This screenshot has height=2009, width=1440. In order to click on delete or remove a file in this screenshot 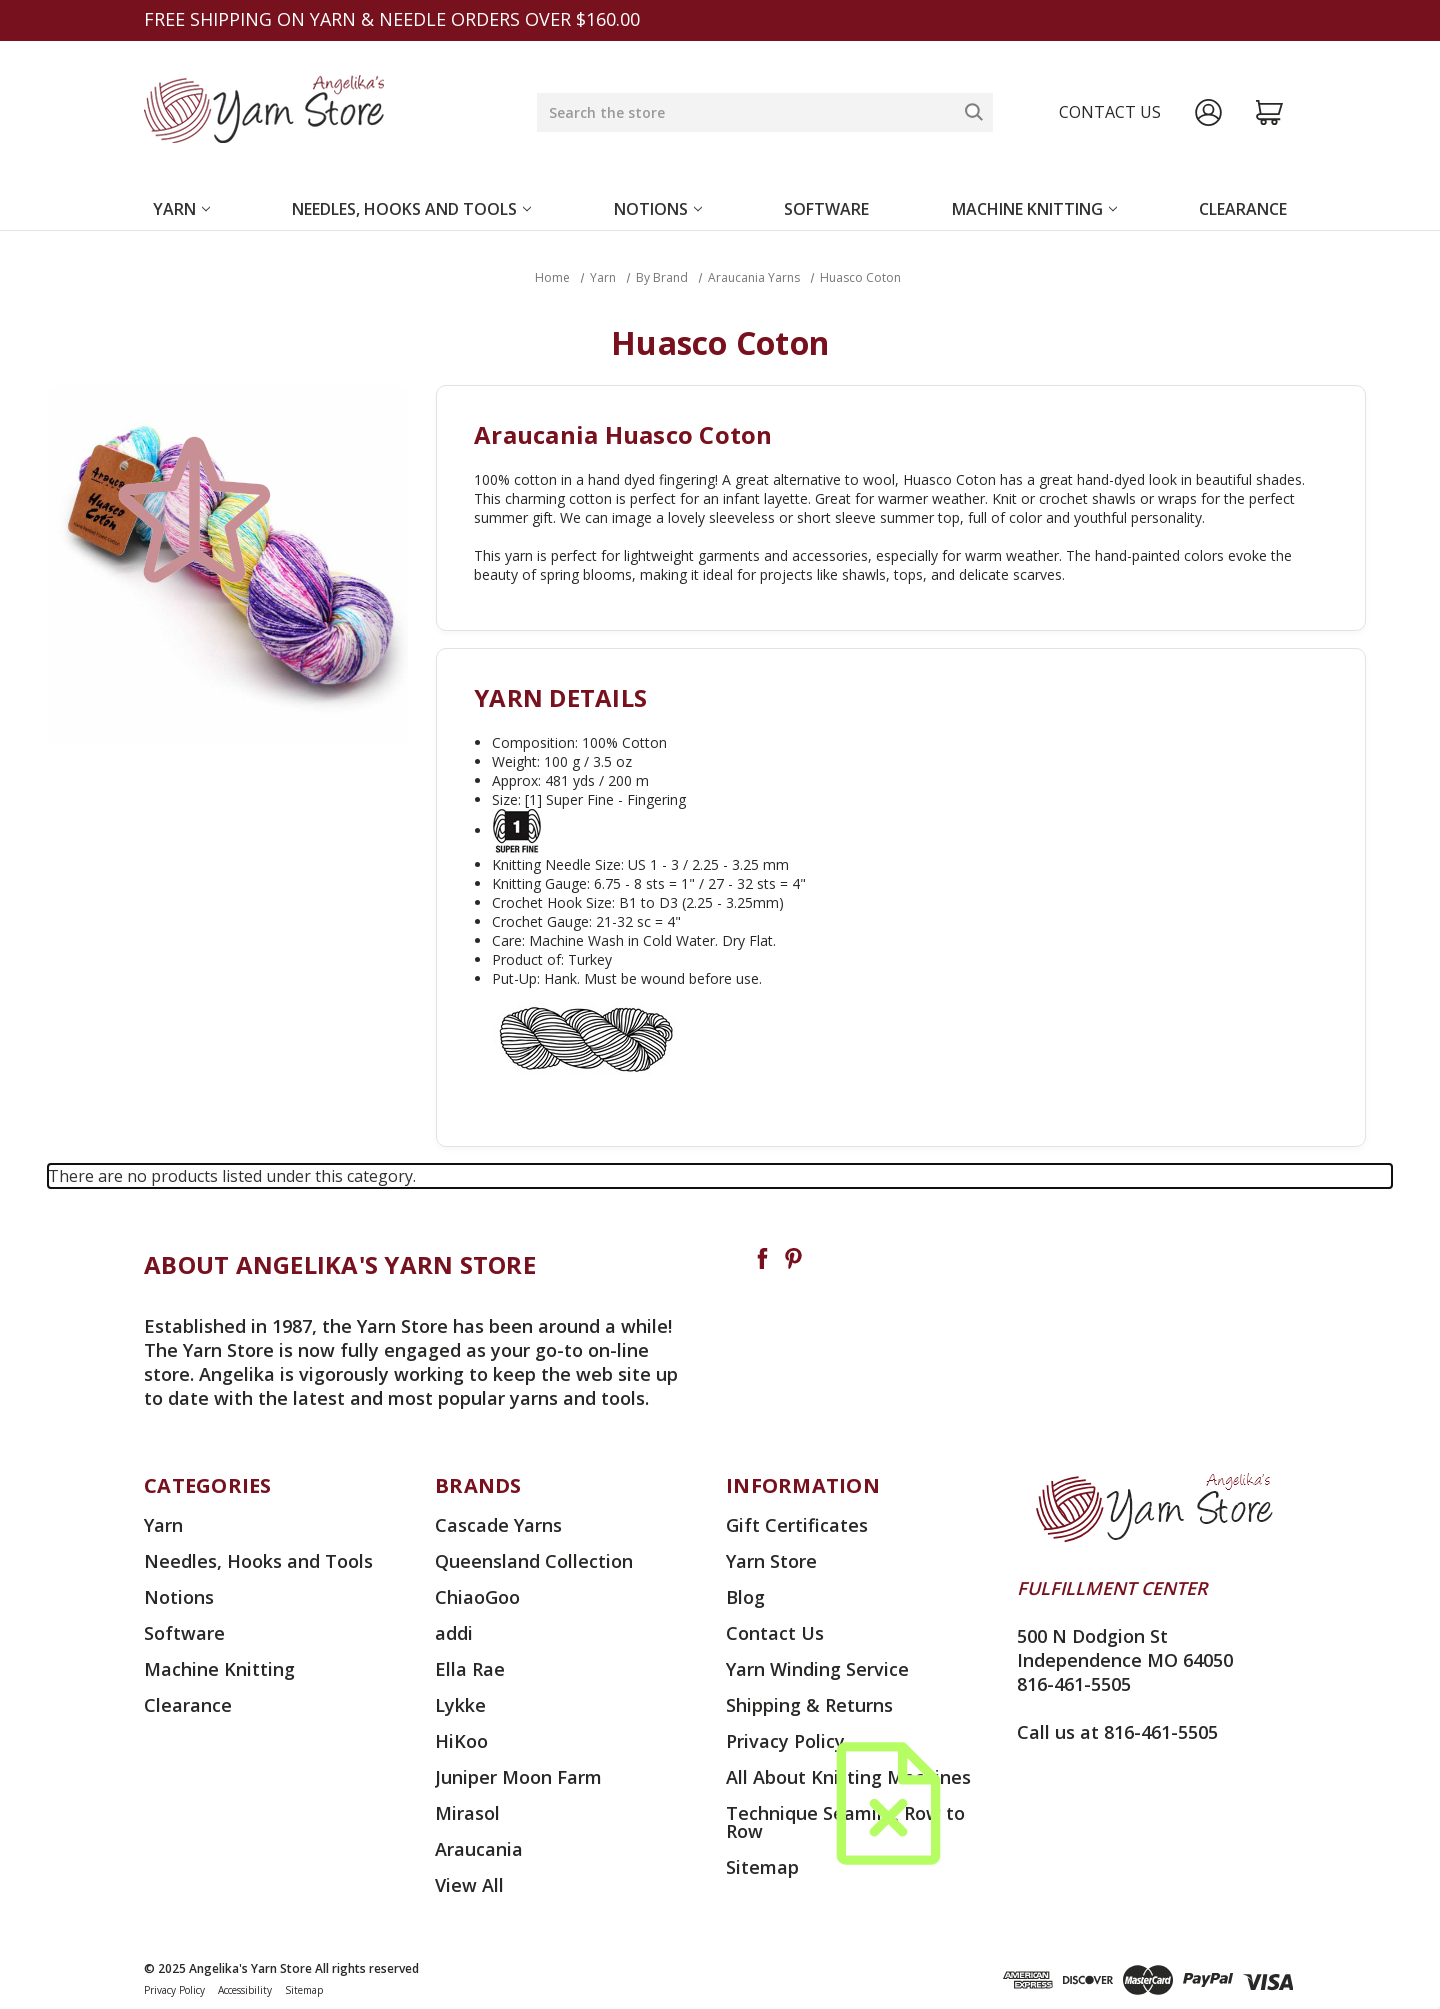, I will do `click(888, 1803)`.